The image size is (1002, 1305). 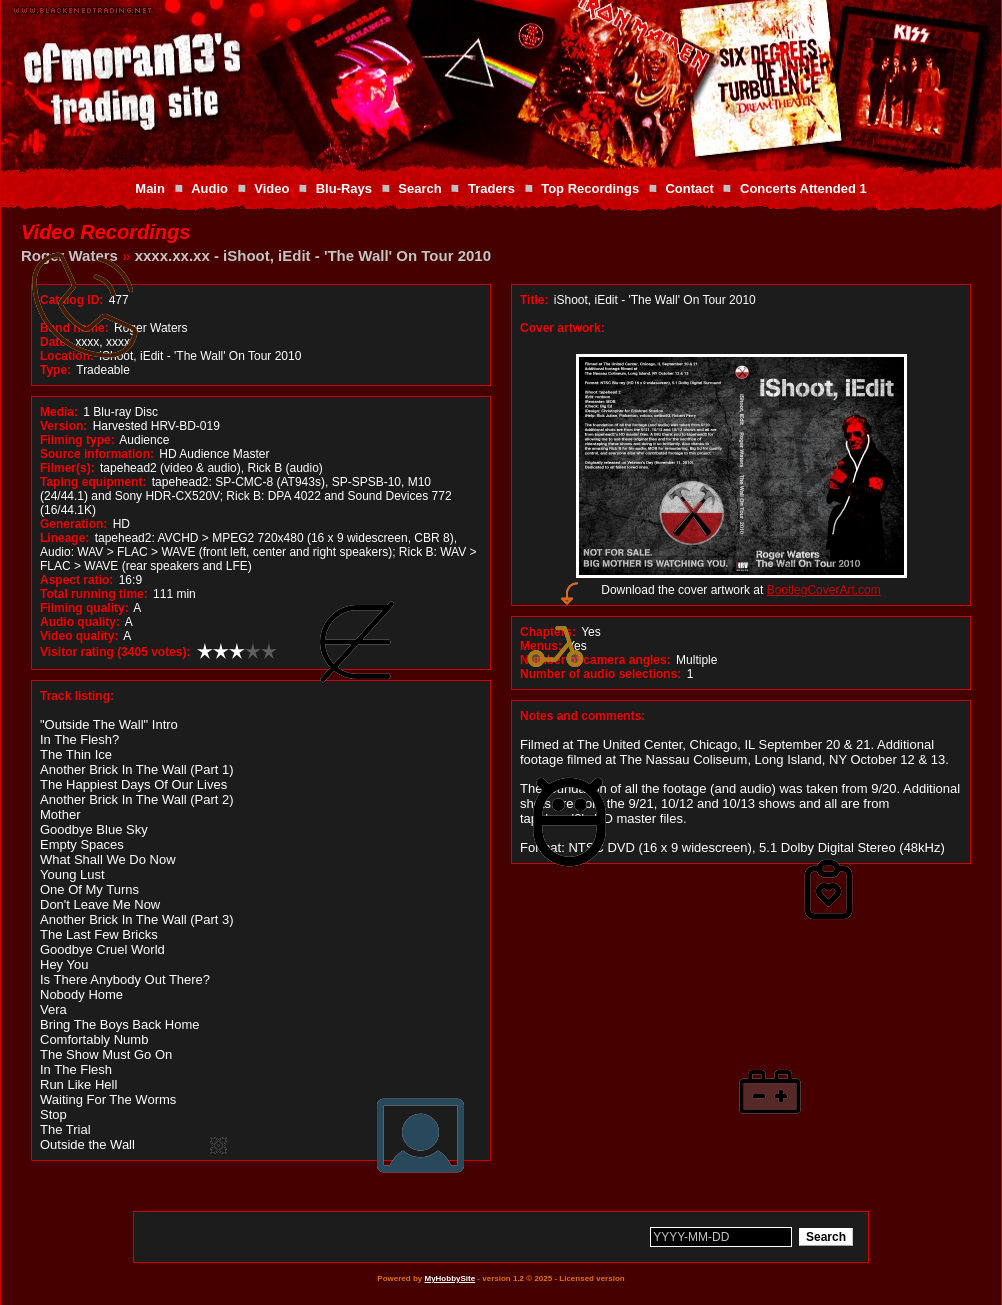 I want to click on go back and down in navigation, so click(x=569, y=593).